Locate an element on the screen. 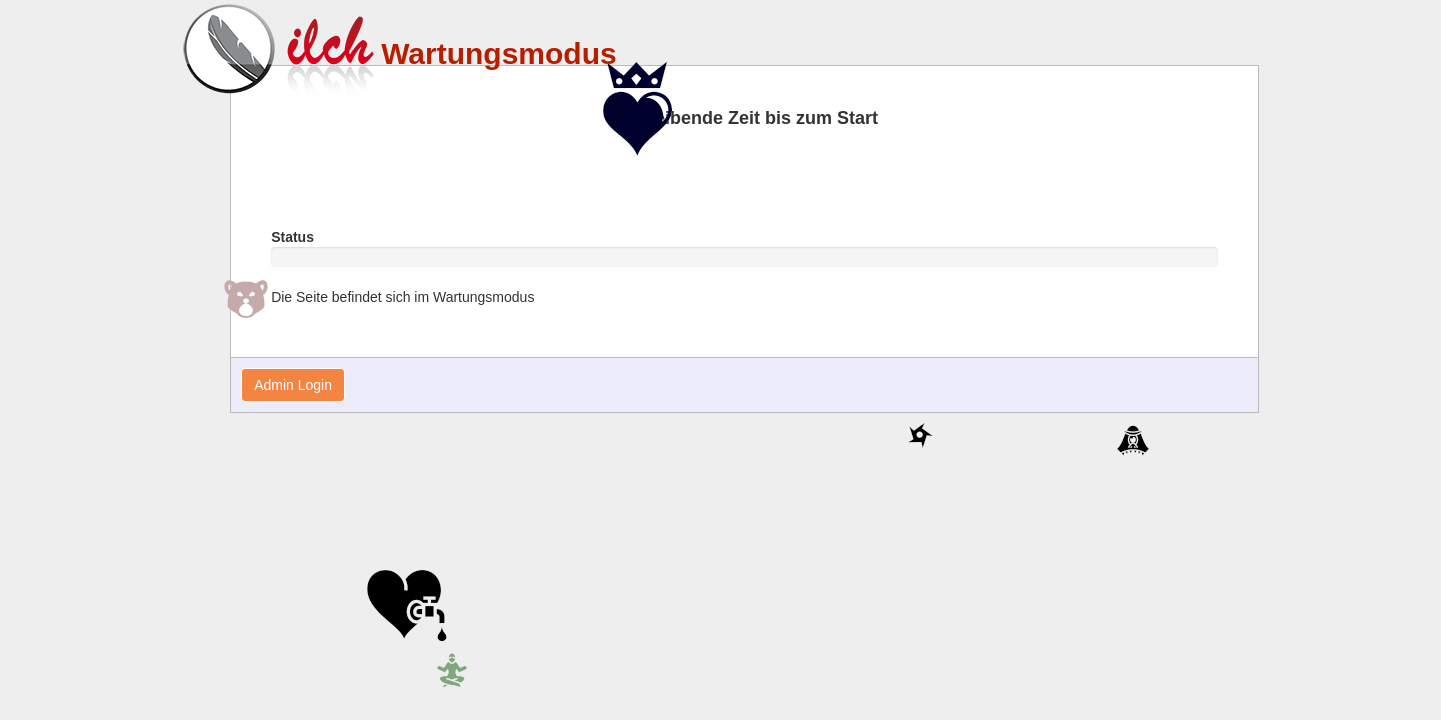  mark as favorite or premium content is located at coordinates (637, 108).